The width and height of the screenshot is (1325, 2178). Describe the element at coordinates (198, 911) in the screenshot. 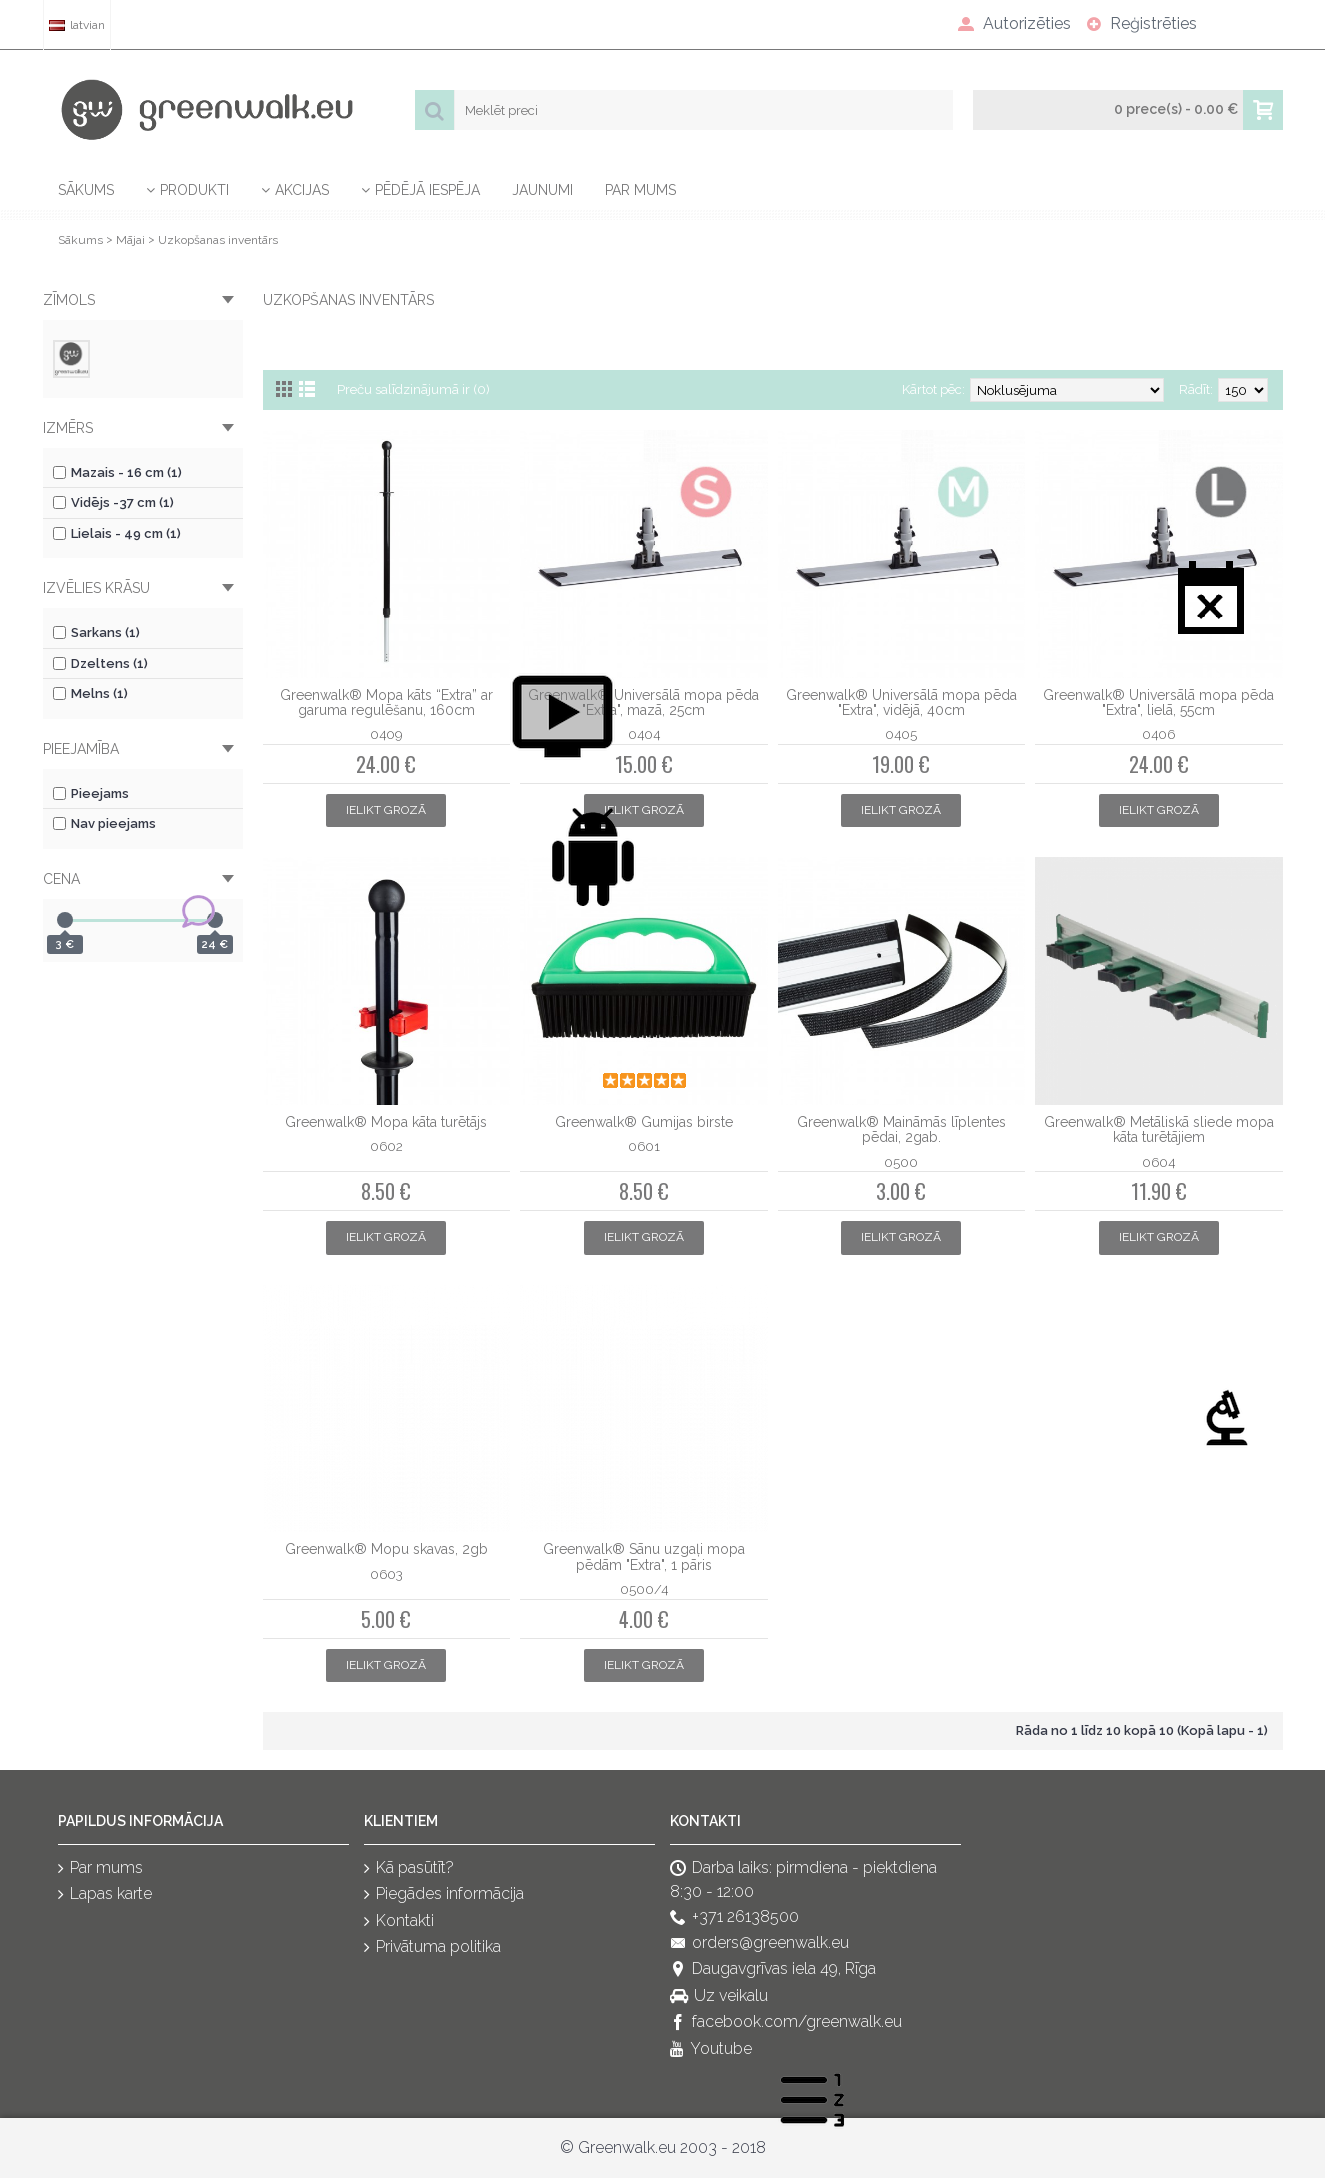

I see `open comments section` at that location.